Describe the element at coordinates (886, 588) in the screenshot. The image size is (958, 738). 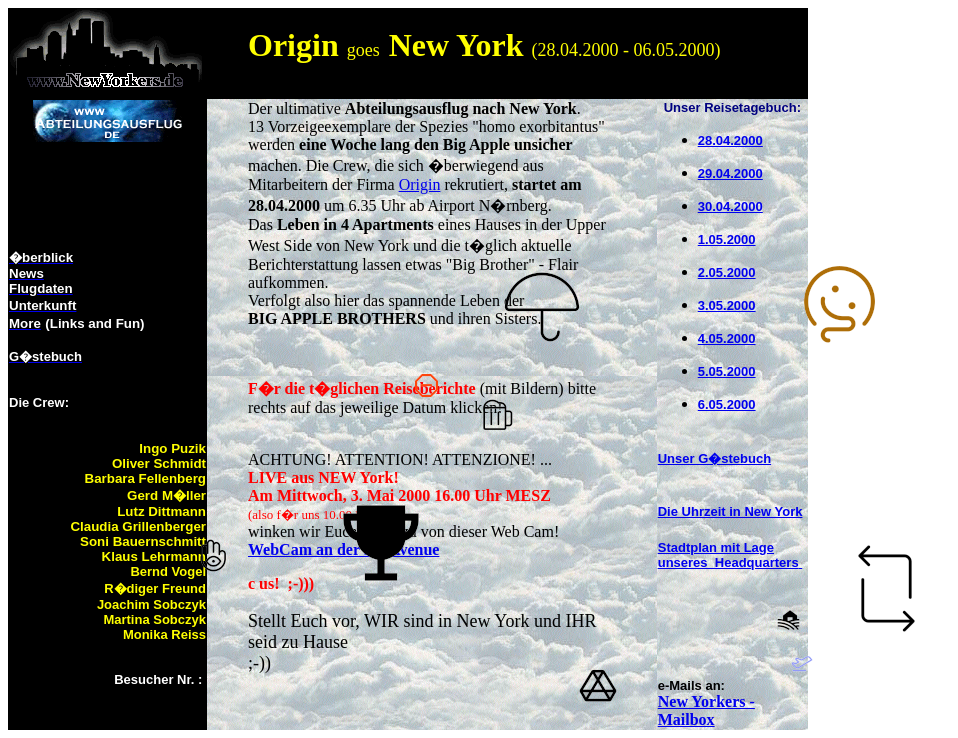
I see `rotate device orientation` at that location.